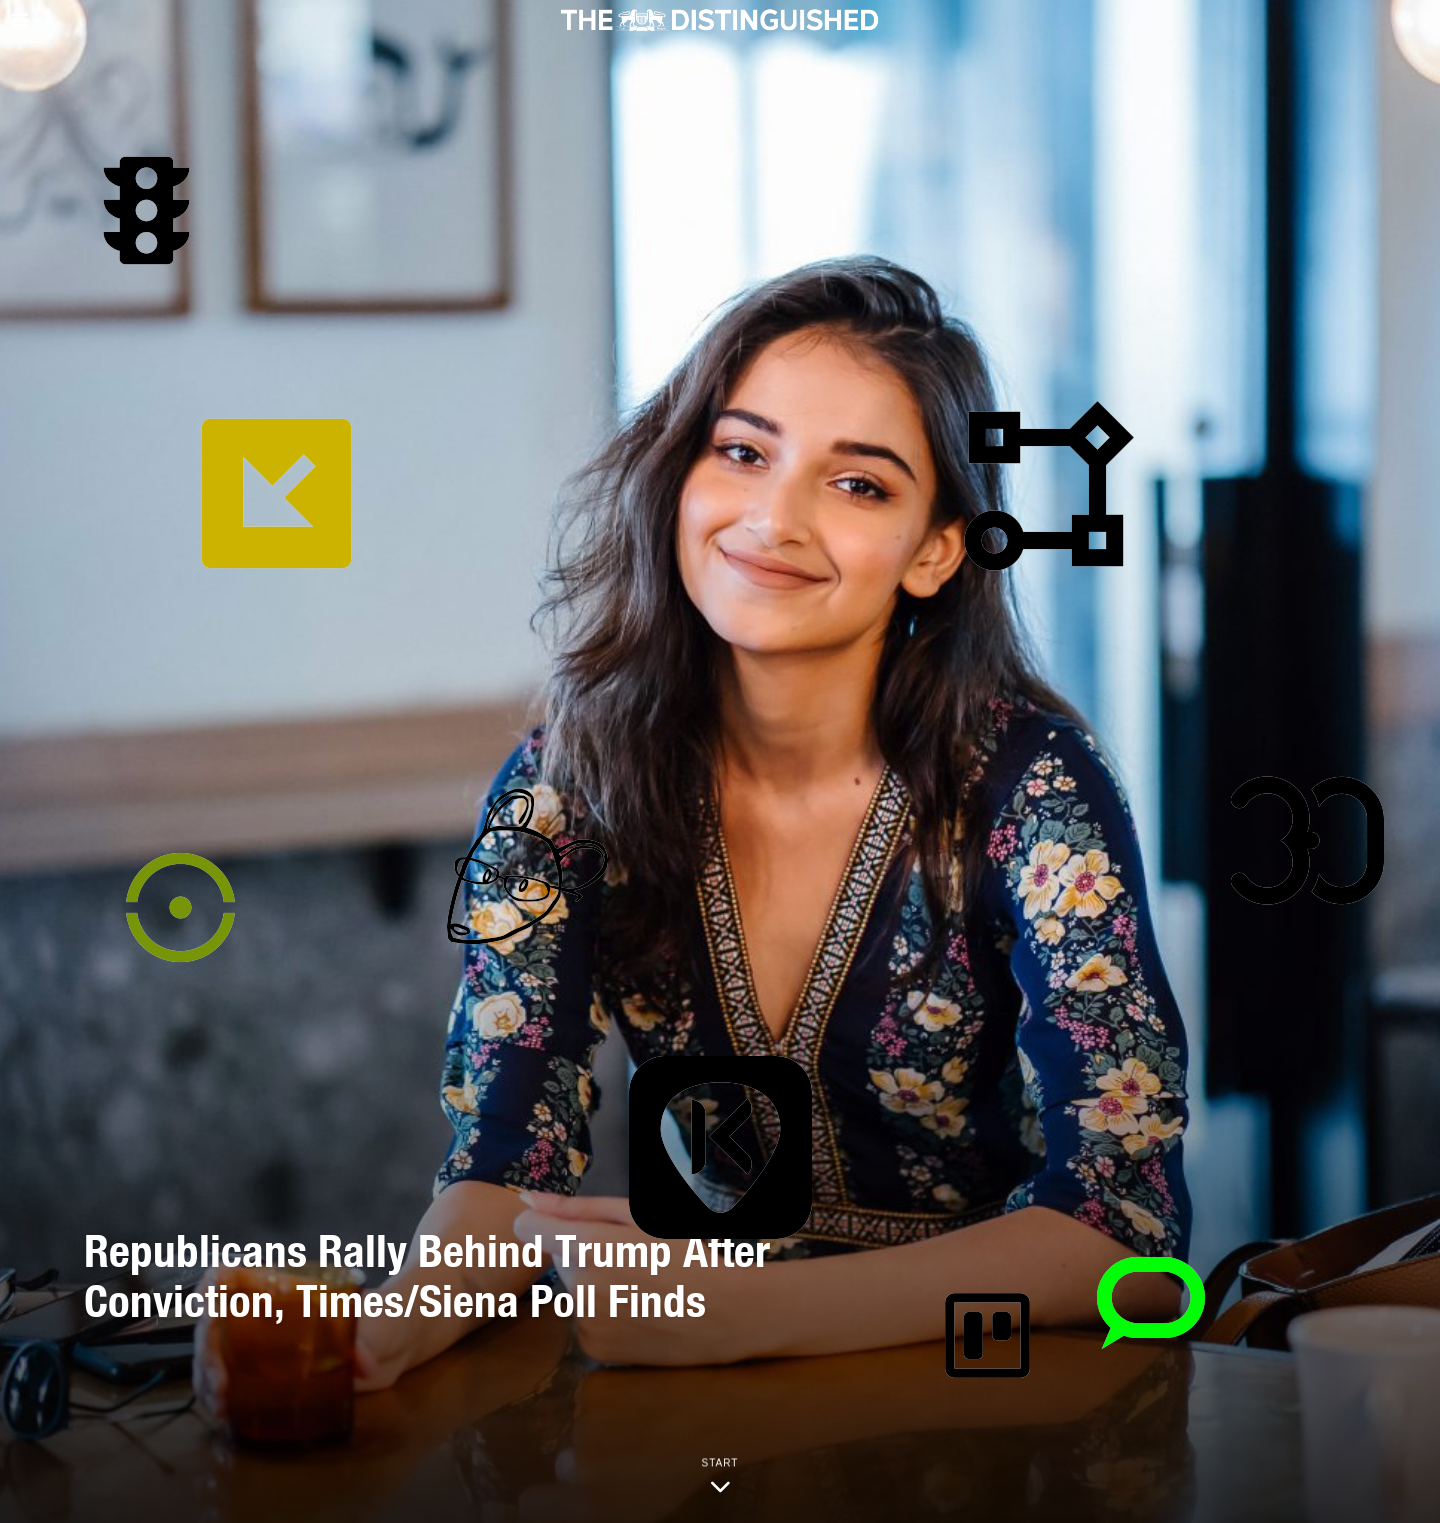 The image size is (1440, 1523). What do you see at coordinates (720, 1147) in the screenshot?
I see `open the klook travel booking app` at bounding box center [720, 1147].